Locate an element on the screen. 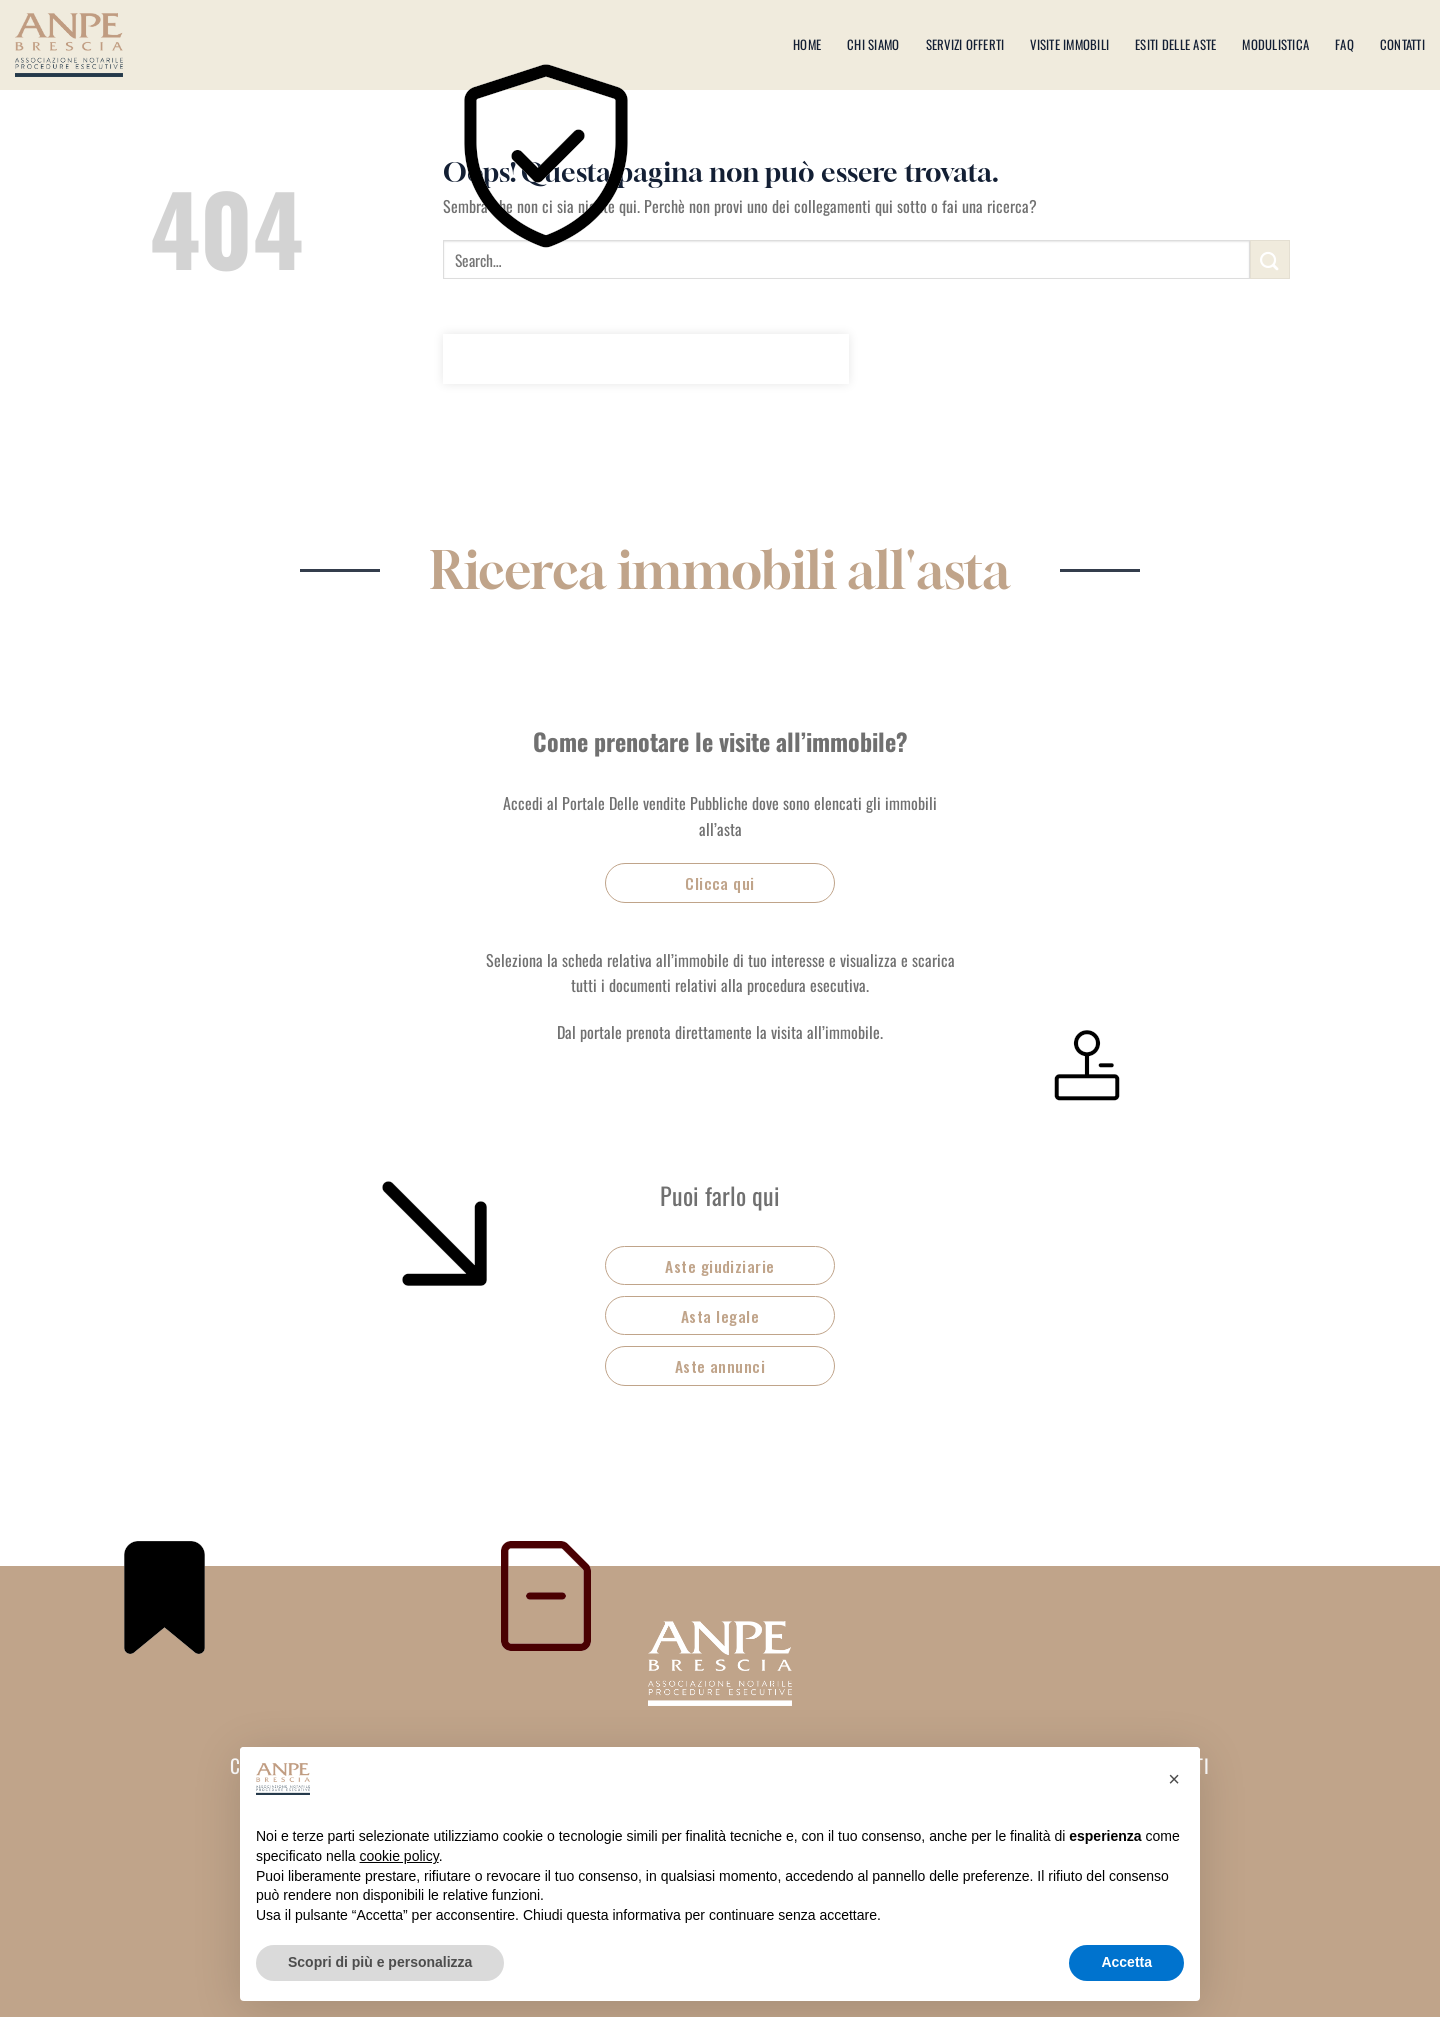  indicates a file has been removed or deleted is located at coordinates (546, 1596).